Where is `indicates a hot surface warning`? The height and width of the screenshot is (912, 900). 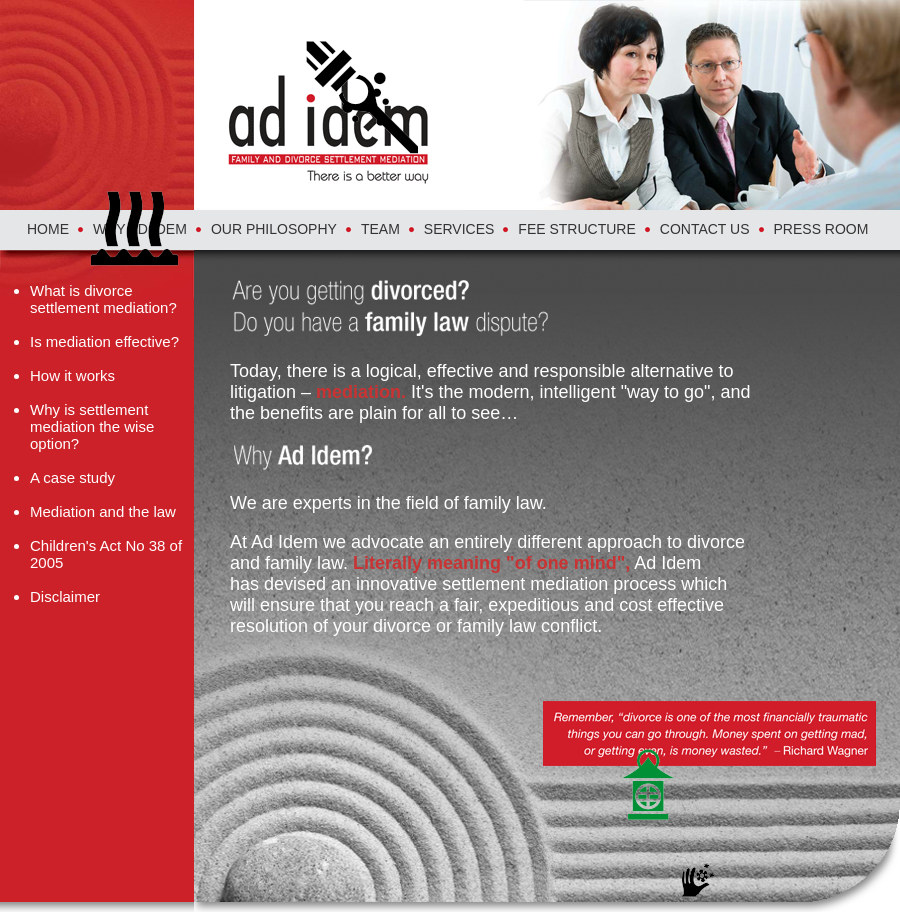
indicates a hot surface warning is located at coordinates (134, 228).